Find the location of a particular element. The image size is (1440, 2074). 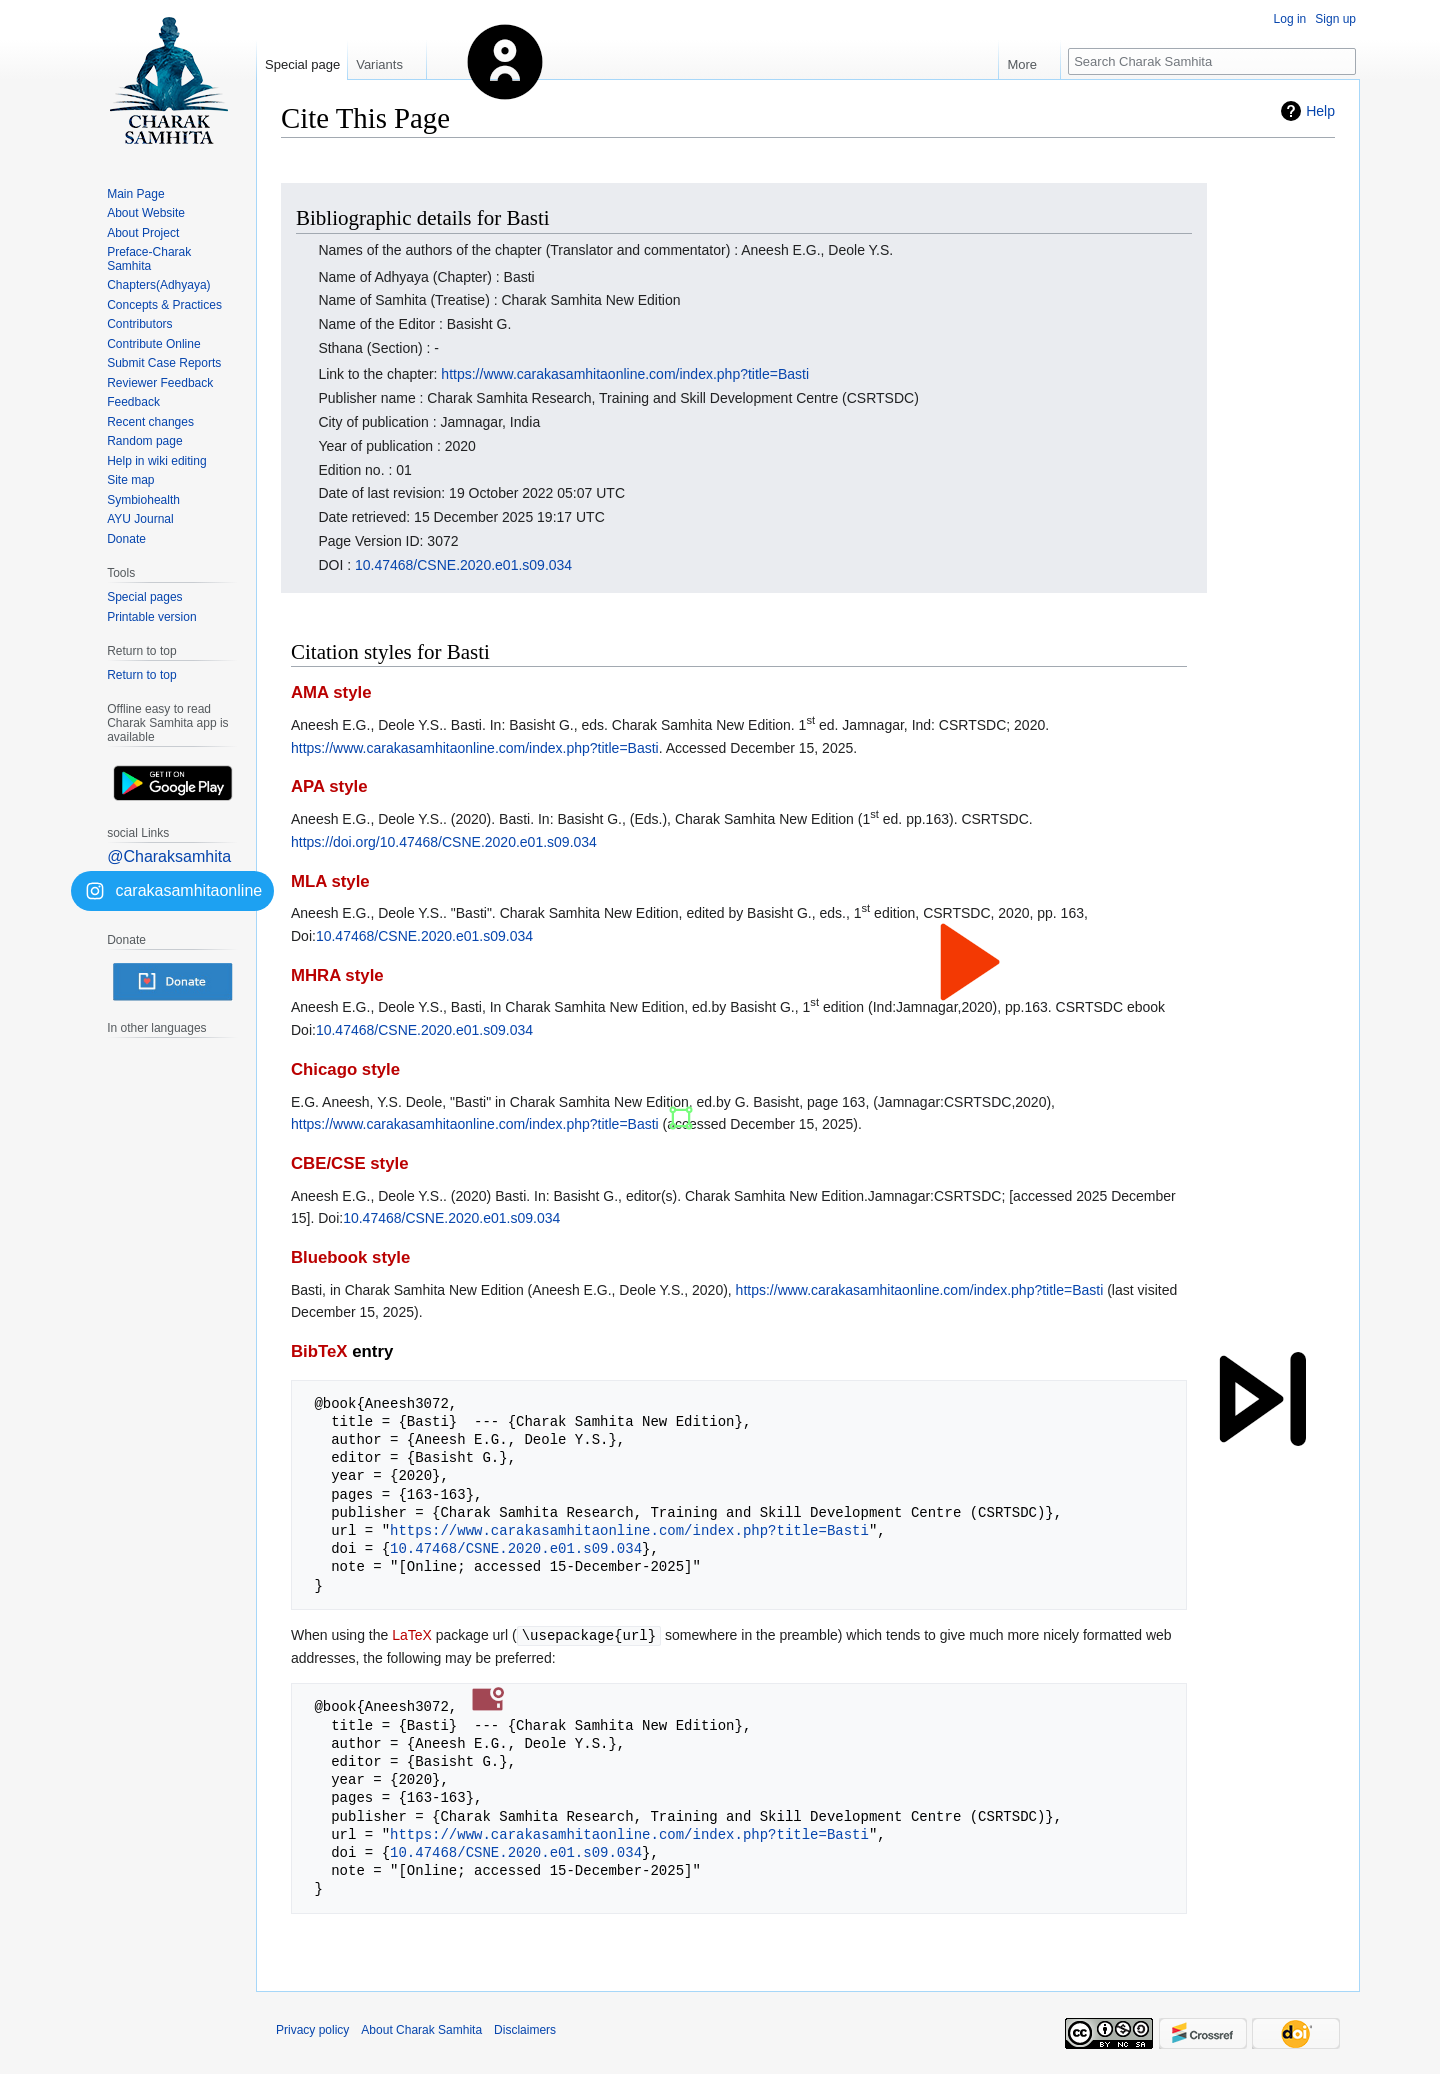

access shape editing tools is located at coordinates (681, 1118).